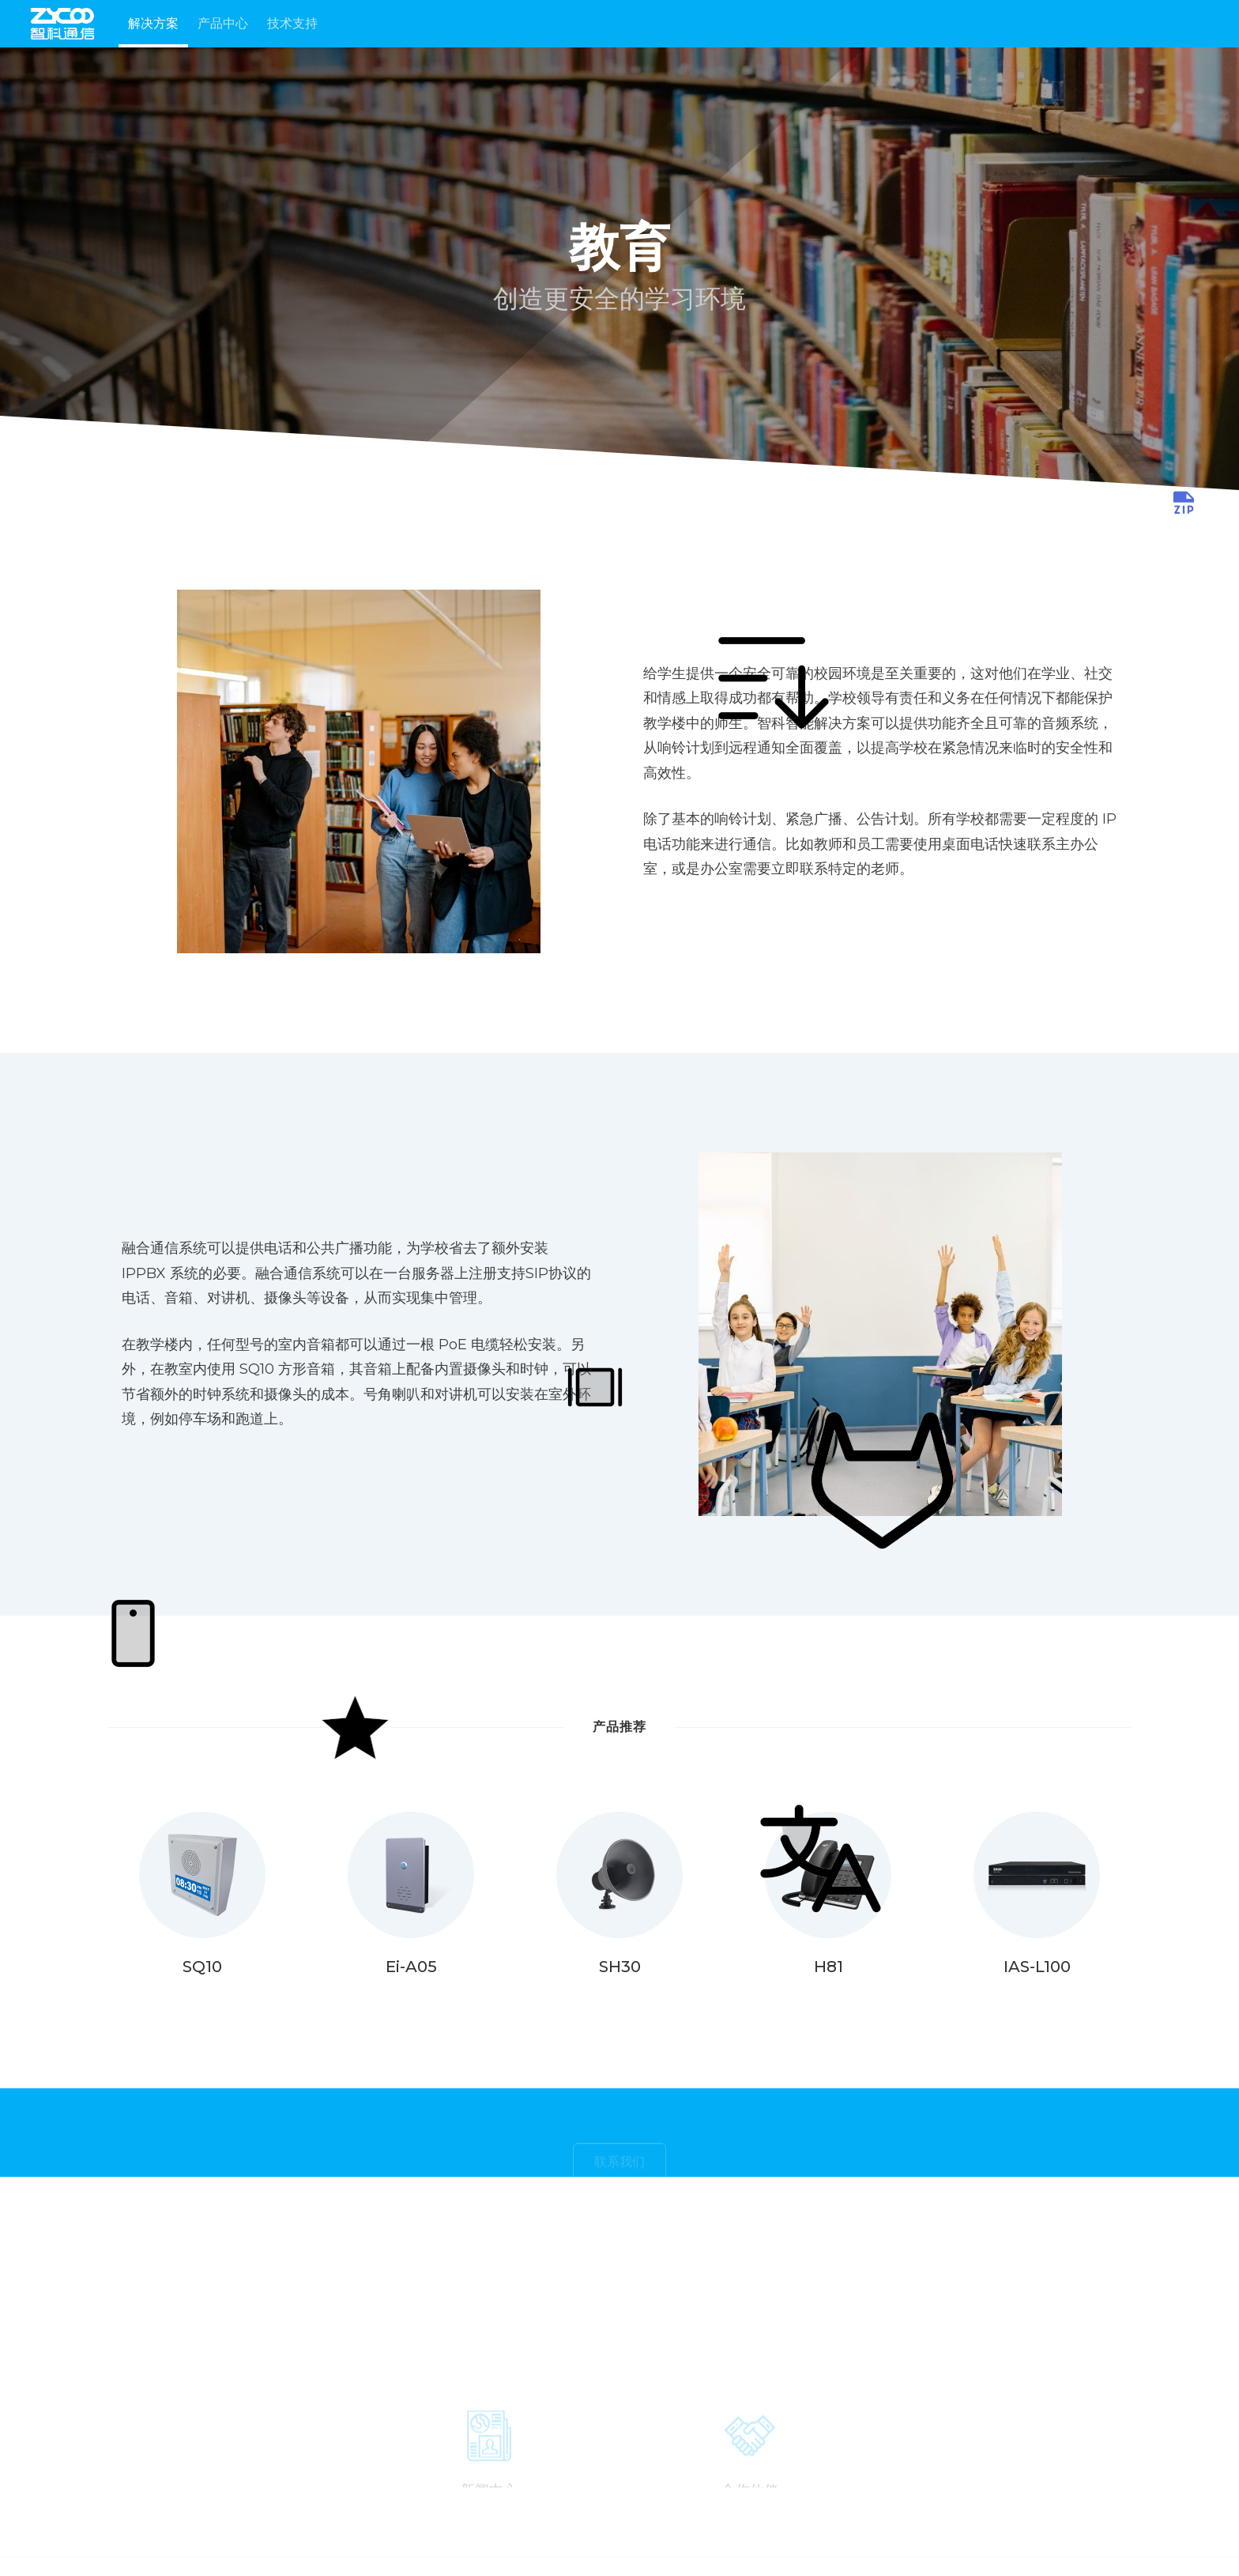 This screenshot has height=2576, width=1239. Describe the element at coordinates (769, 678) in the screenshot. I see `sort items in ascending order` at that location.